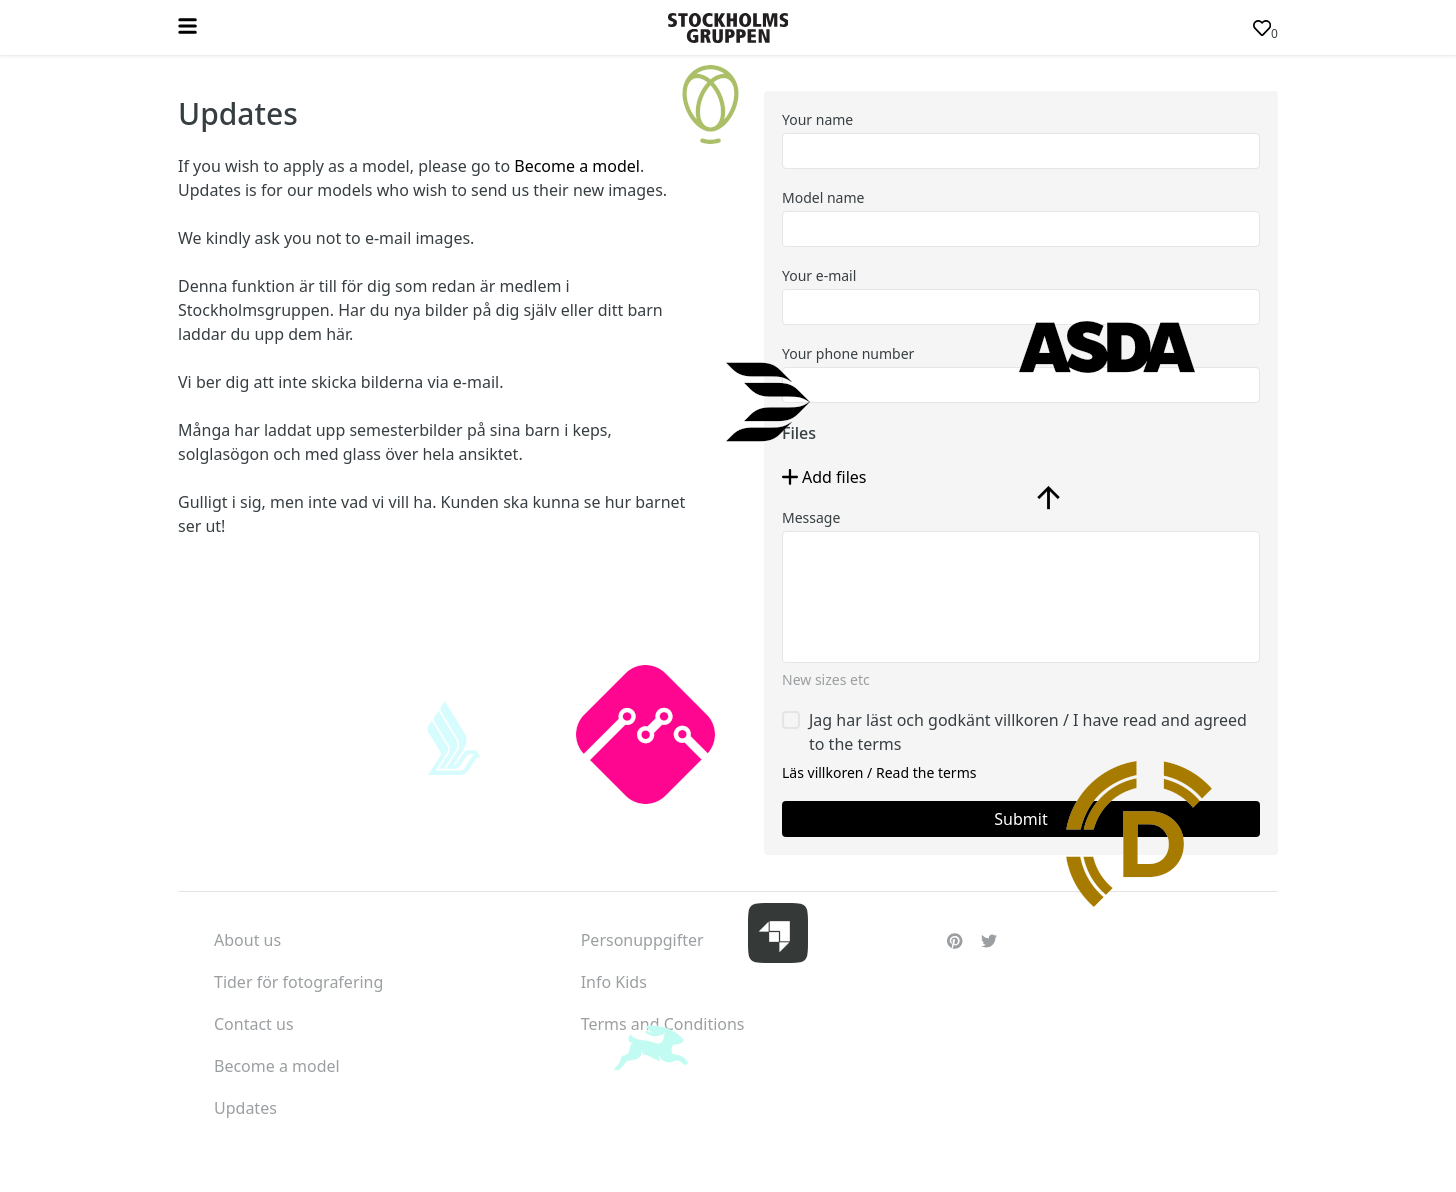  What do you see at coordinates (454, 738) in the screenshot?
I see `Singapore Airlines app or website` at bounding box center [454, 738].